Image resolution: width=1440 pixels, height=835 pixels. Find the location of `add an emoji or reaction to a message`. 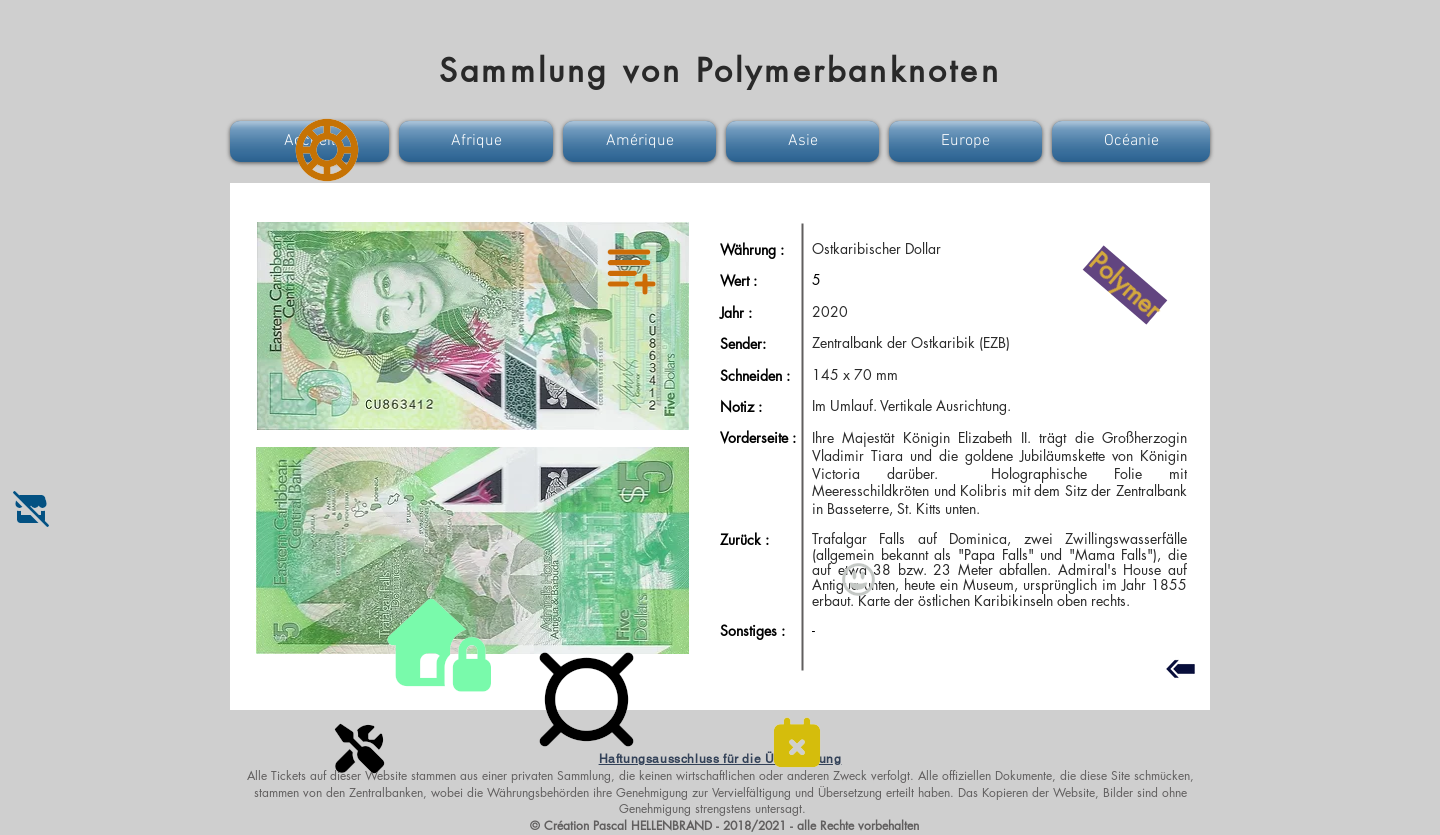

add an emoji or reaction to a message is located at coordinates (858, 579).